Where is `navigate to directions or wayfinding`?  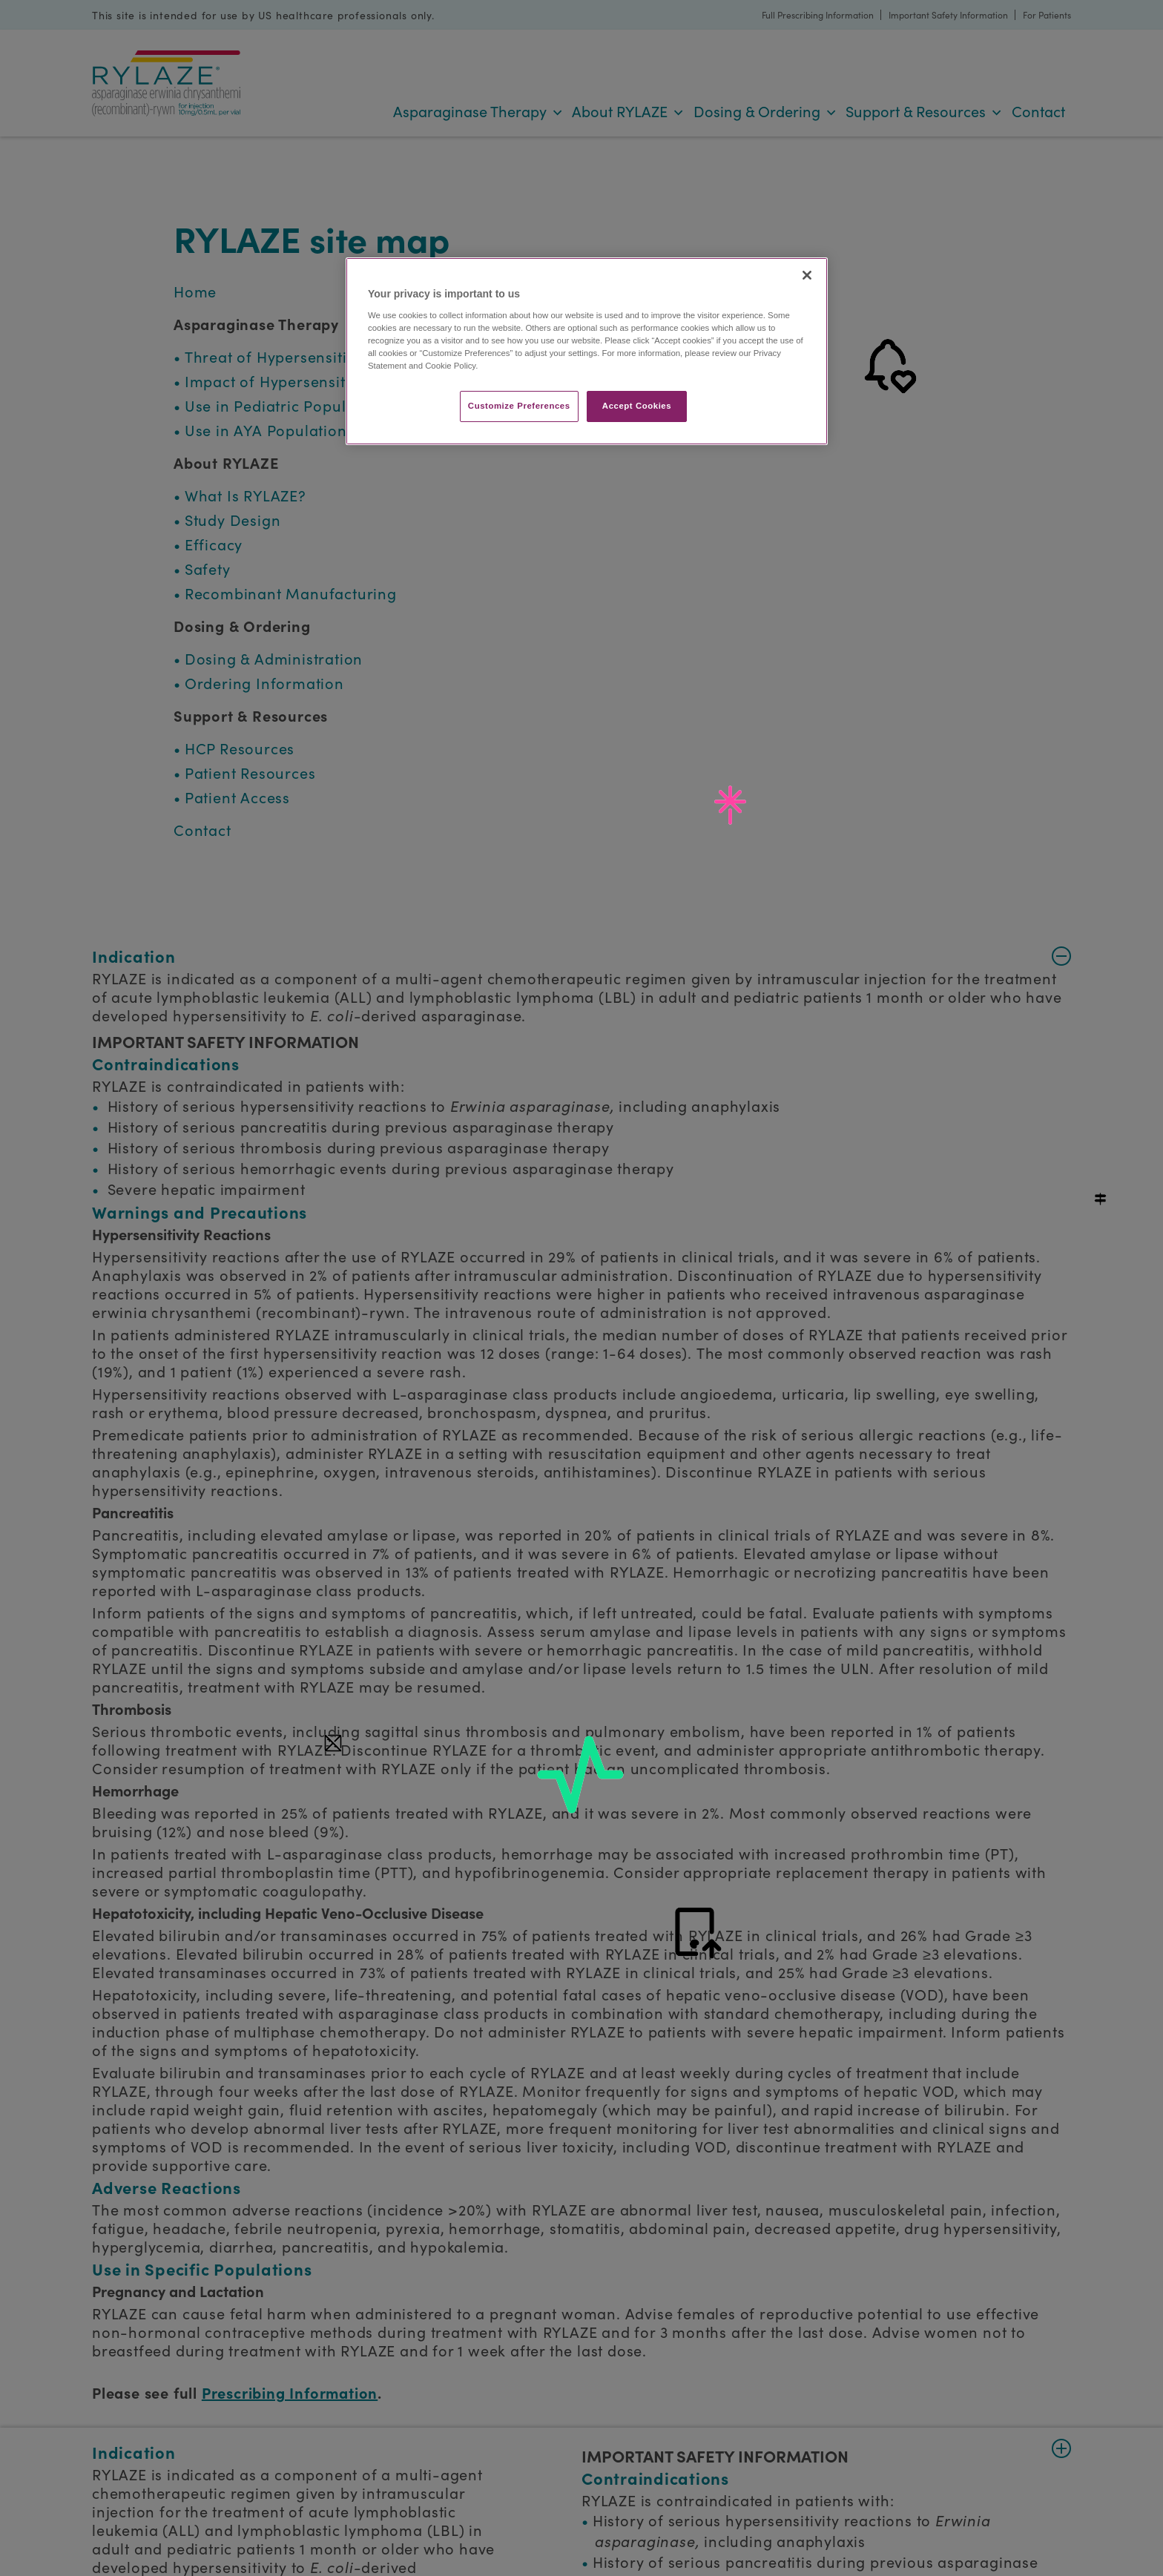
navigate to directions or wayfinding is located at coordinates (1100, 1199).